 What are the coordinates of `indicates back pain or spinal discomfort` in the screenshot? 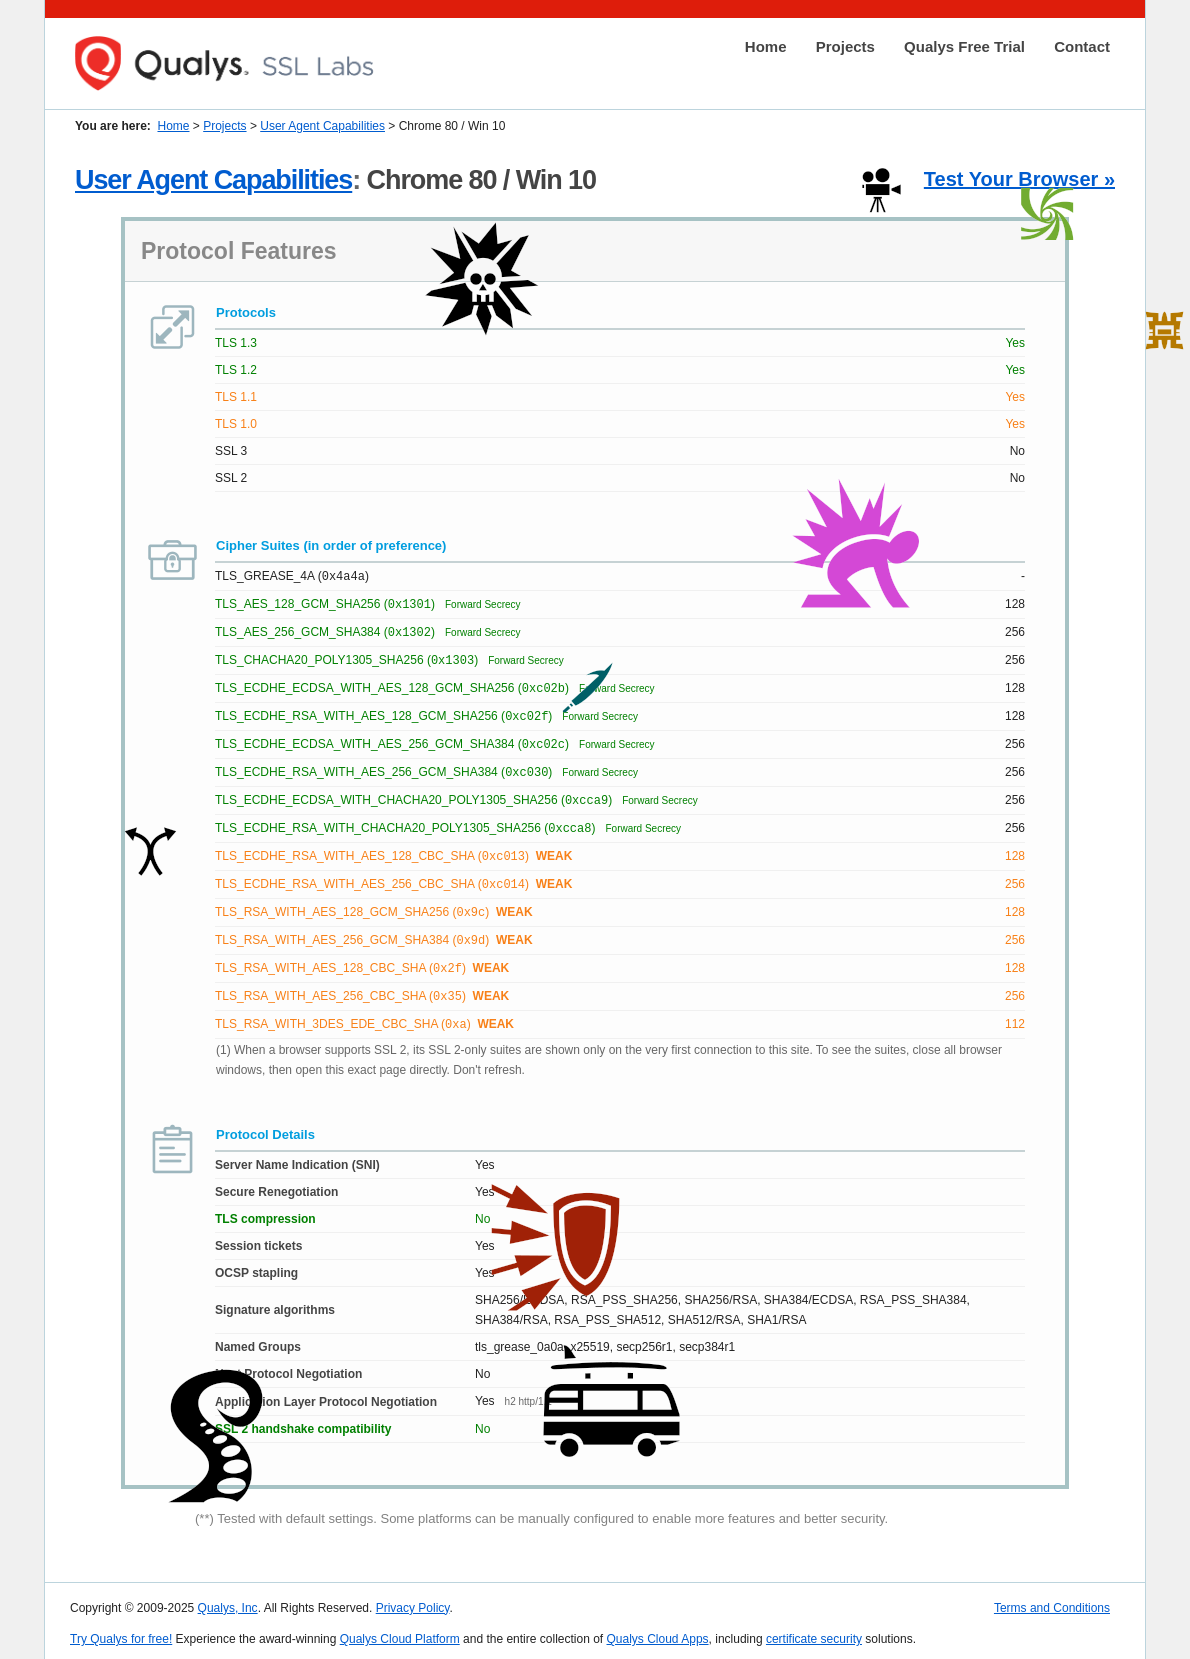 It's located at (854, 543).